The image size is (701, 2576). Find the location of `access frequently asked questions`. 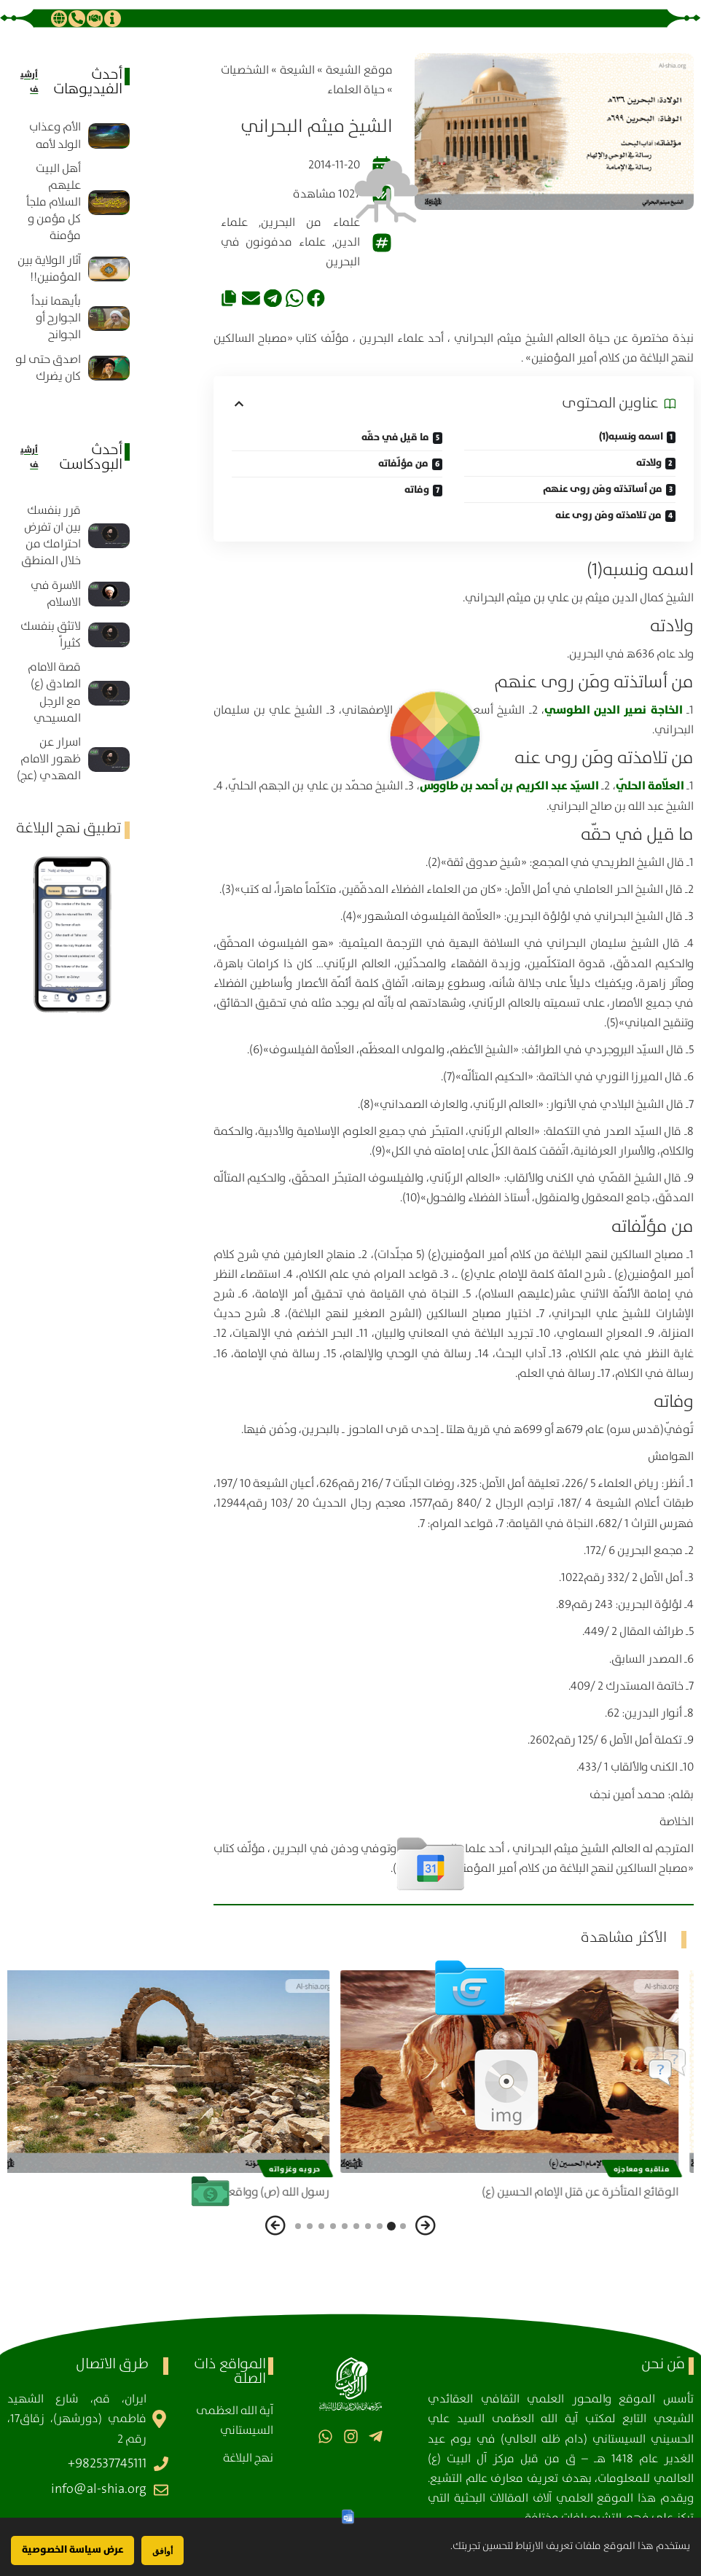

access frequently asked questions is located at coordinates (665, 2066).